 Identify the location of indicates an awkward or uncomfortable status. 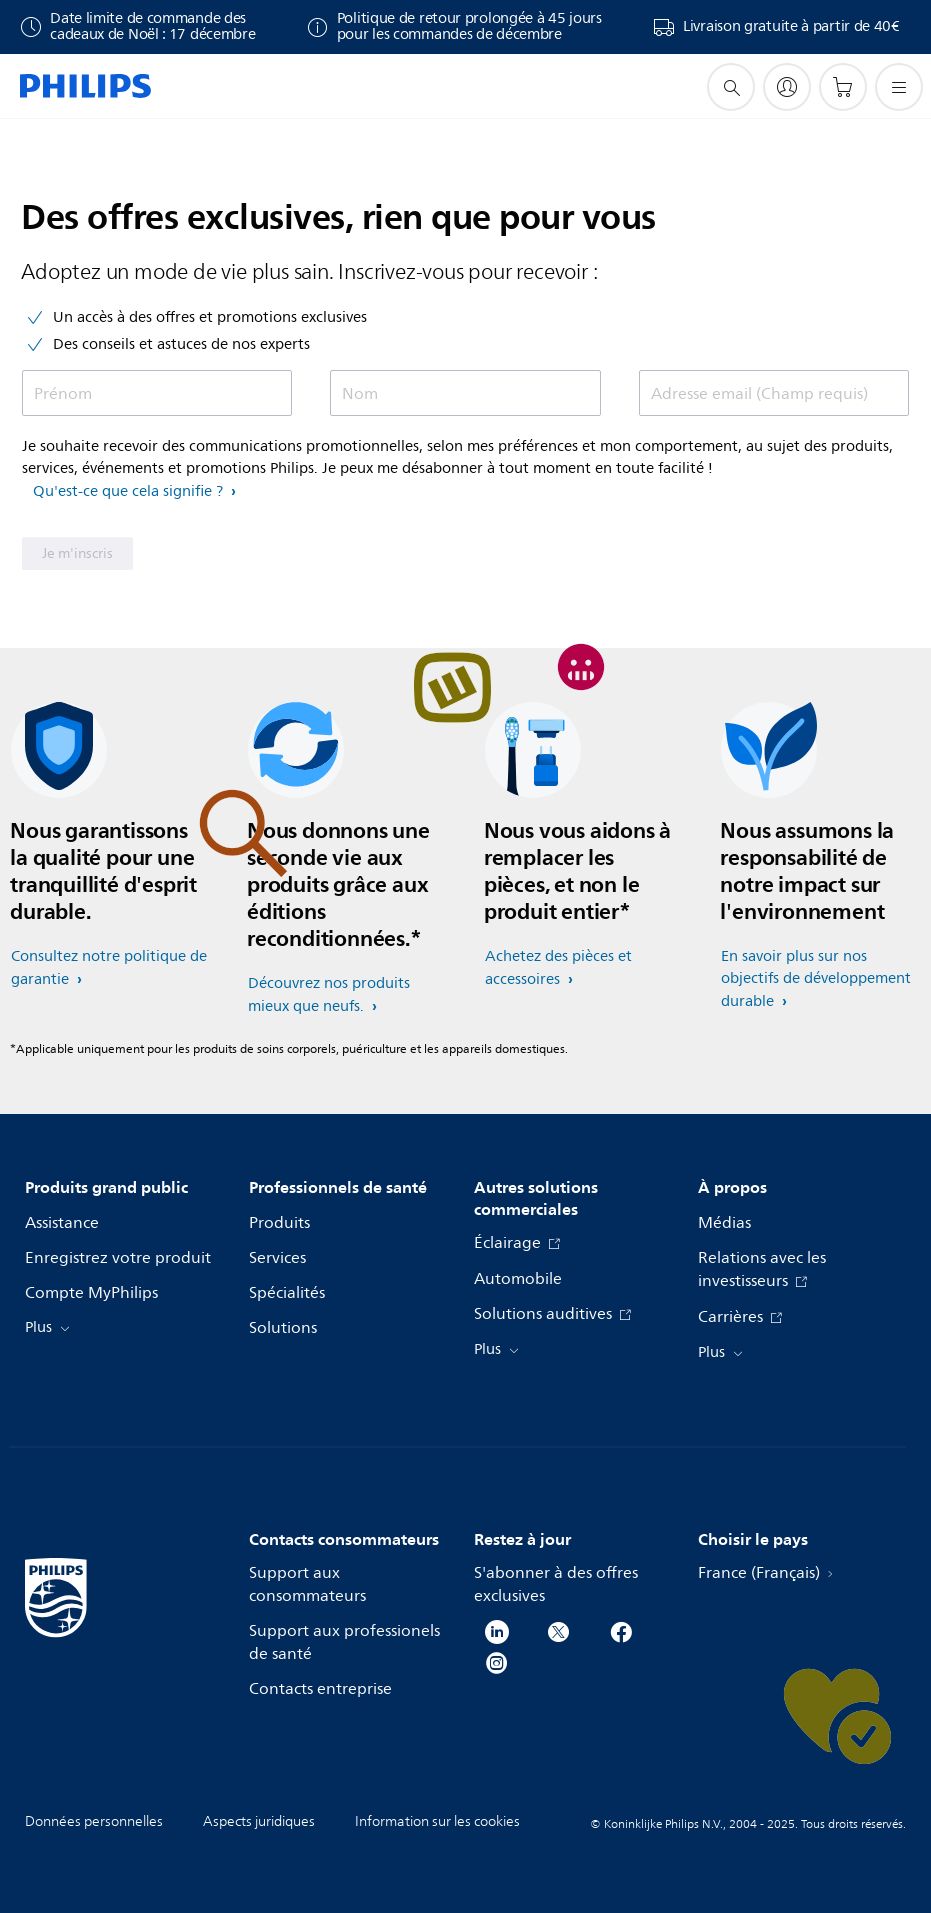
(581, 667).